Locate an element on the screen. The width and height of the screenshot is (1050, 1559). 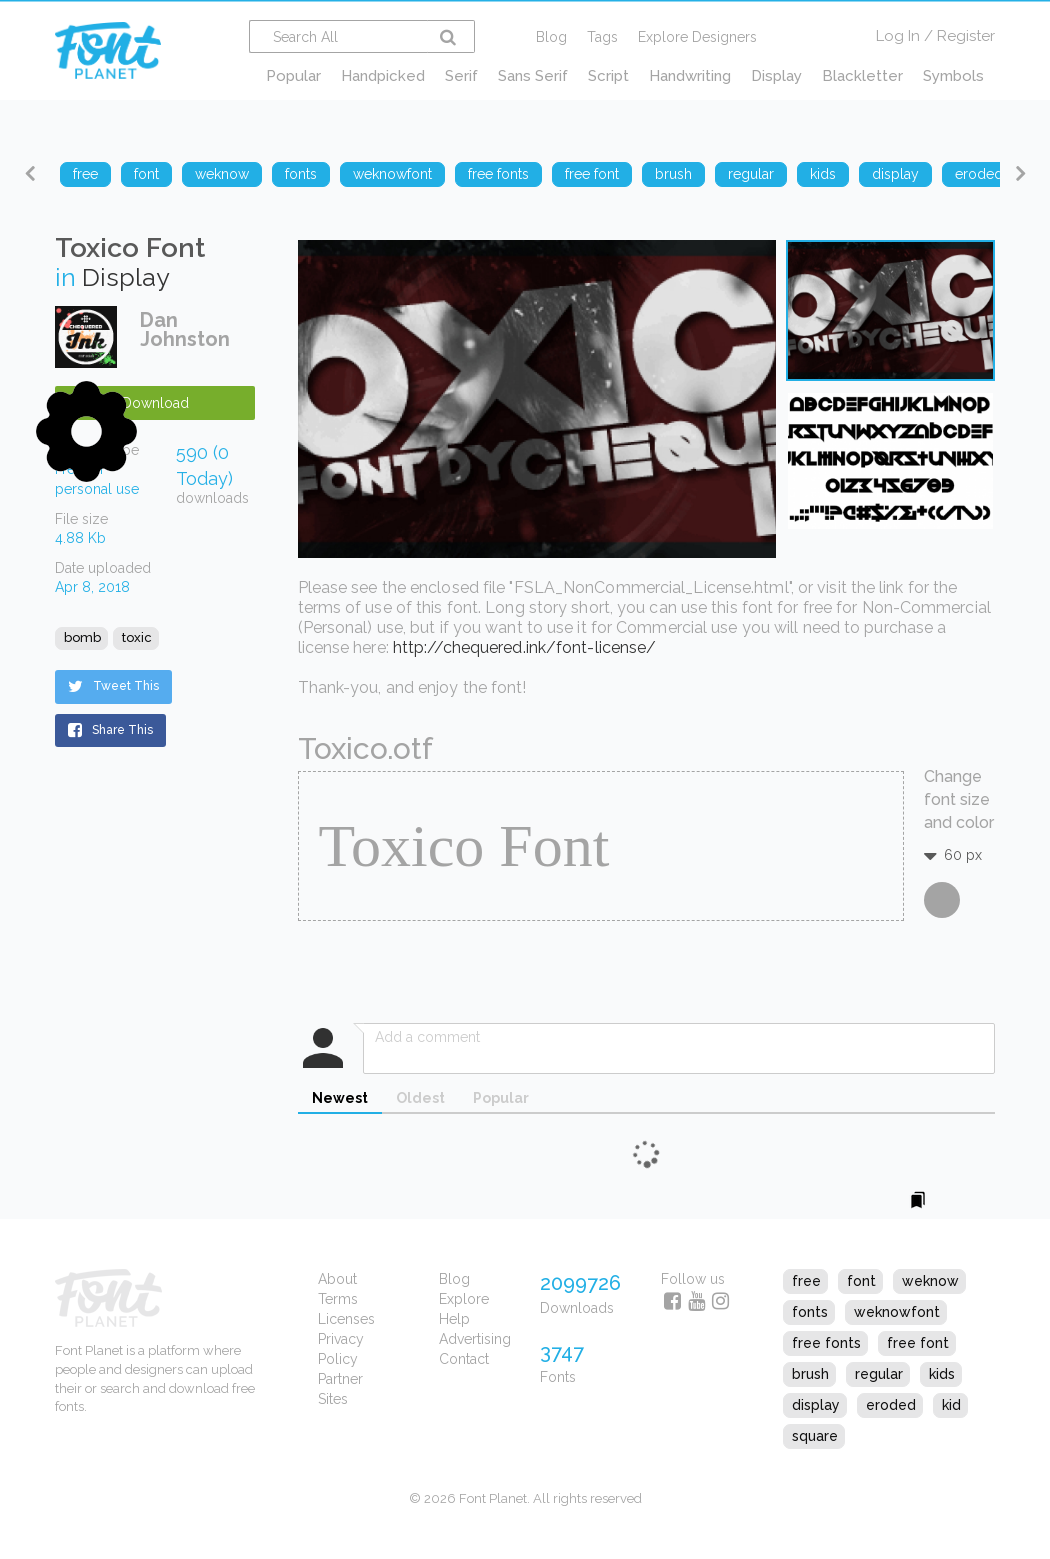
view your saved bookmarks is located at coordinates (918, 1200).